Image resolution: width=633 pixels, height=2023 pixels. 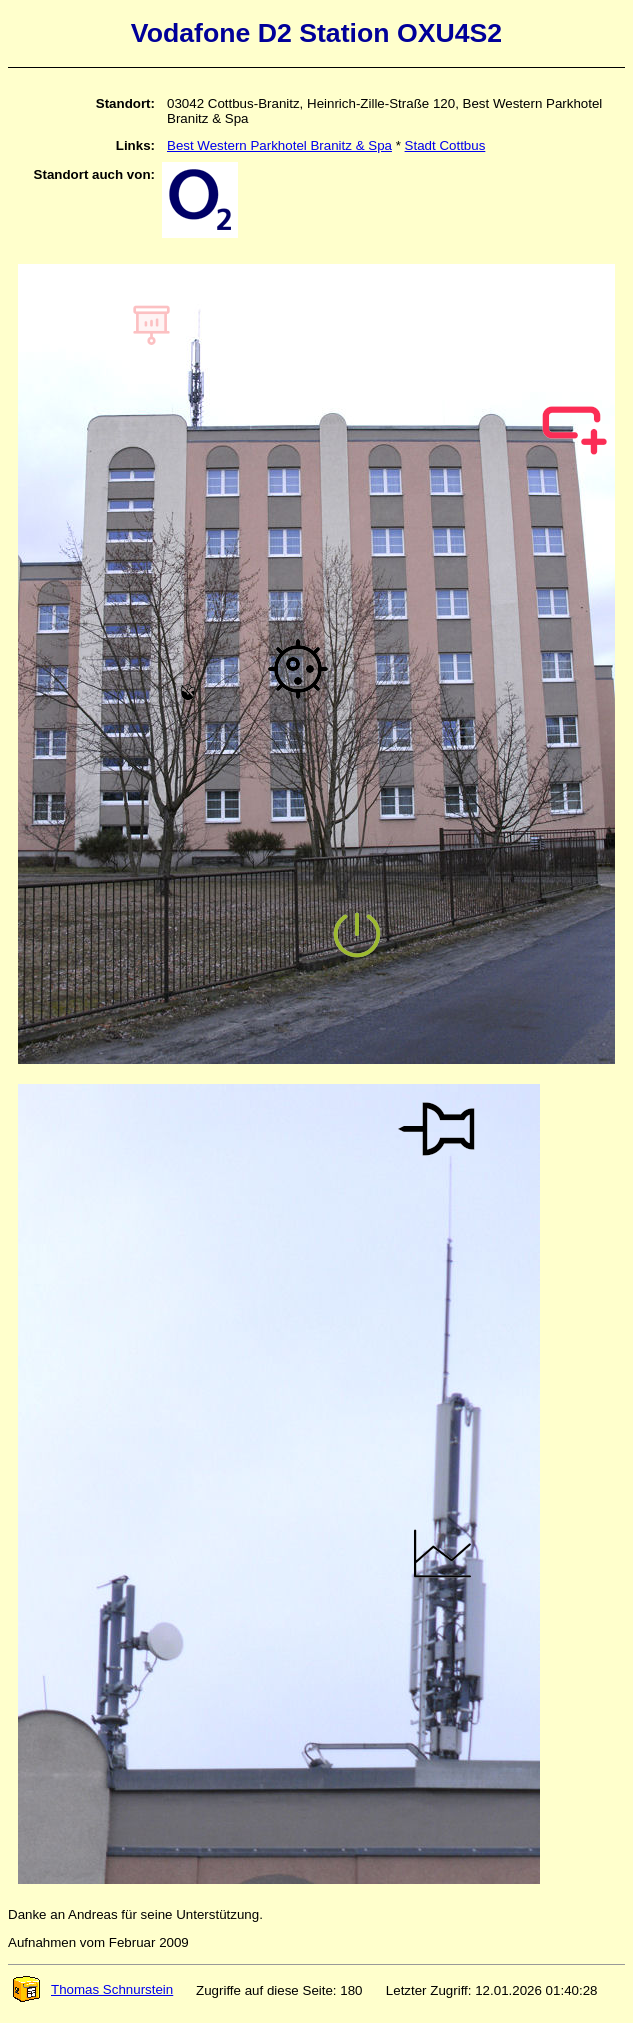 I want to click on indicates grain-free or no grains, so click(x=188, y=692).